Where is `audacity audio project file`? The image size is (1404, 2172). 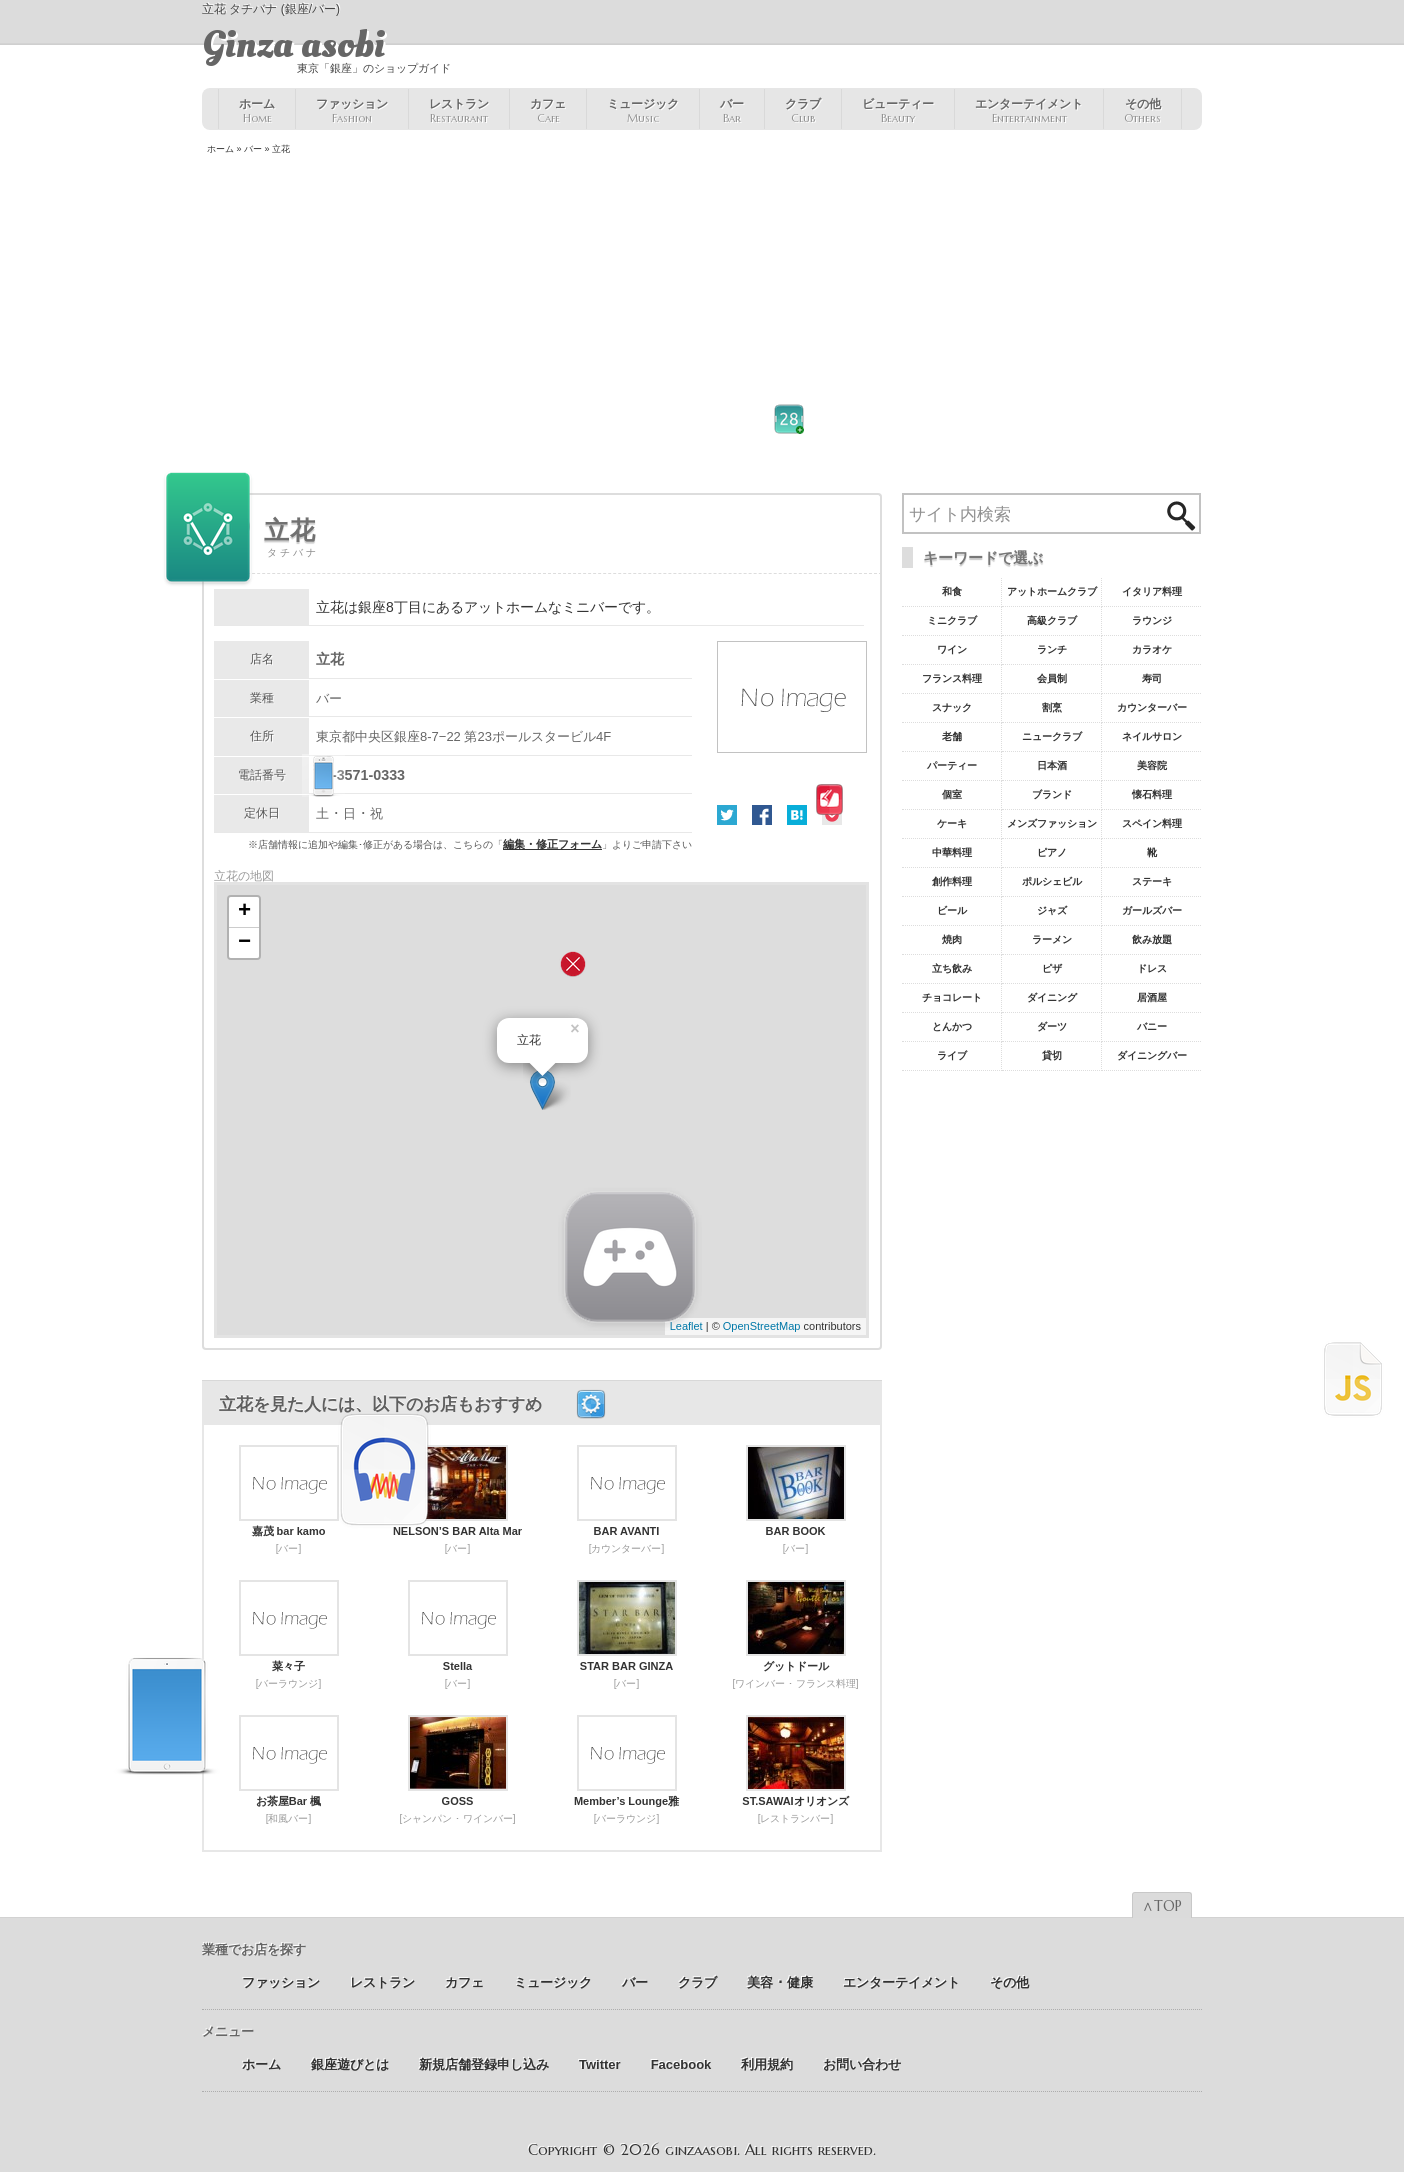 audacity audio project file is located at coordinates (384, 1469).